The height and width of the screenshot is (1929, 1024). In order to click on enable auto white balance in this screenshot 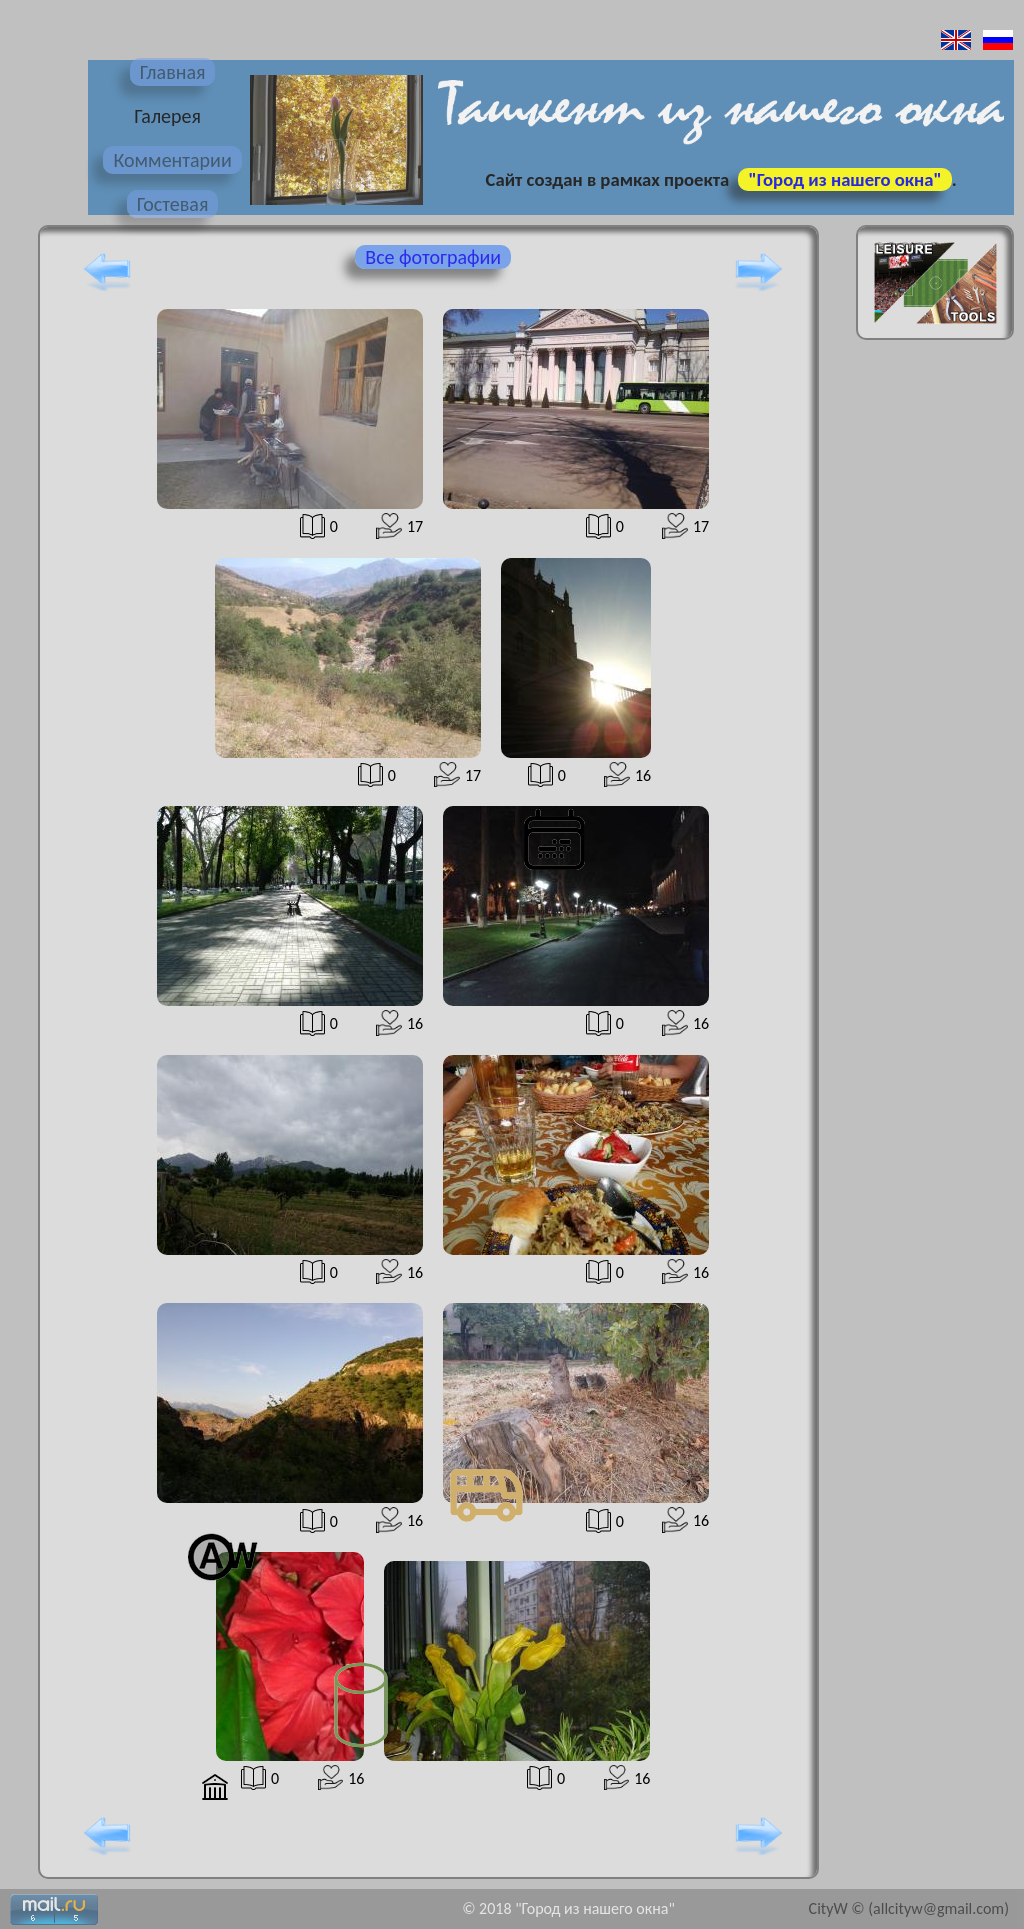, I will do `click(223, 1557)`.